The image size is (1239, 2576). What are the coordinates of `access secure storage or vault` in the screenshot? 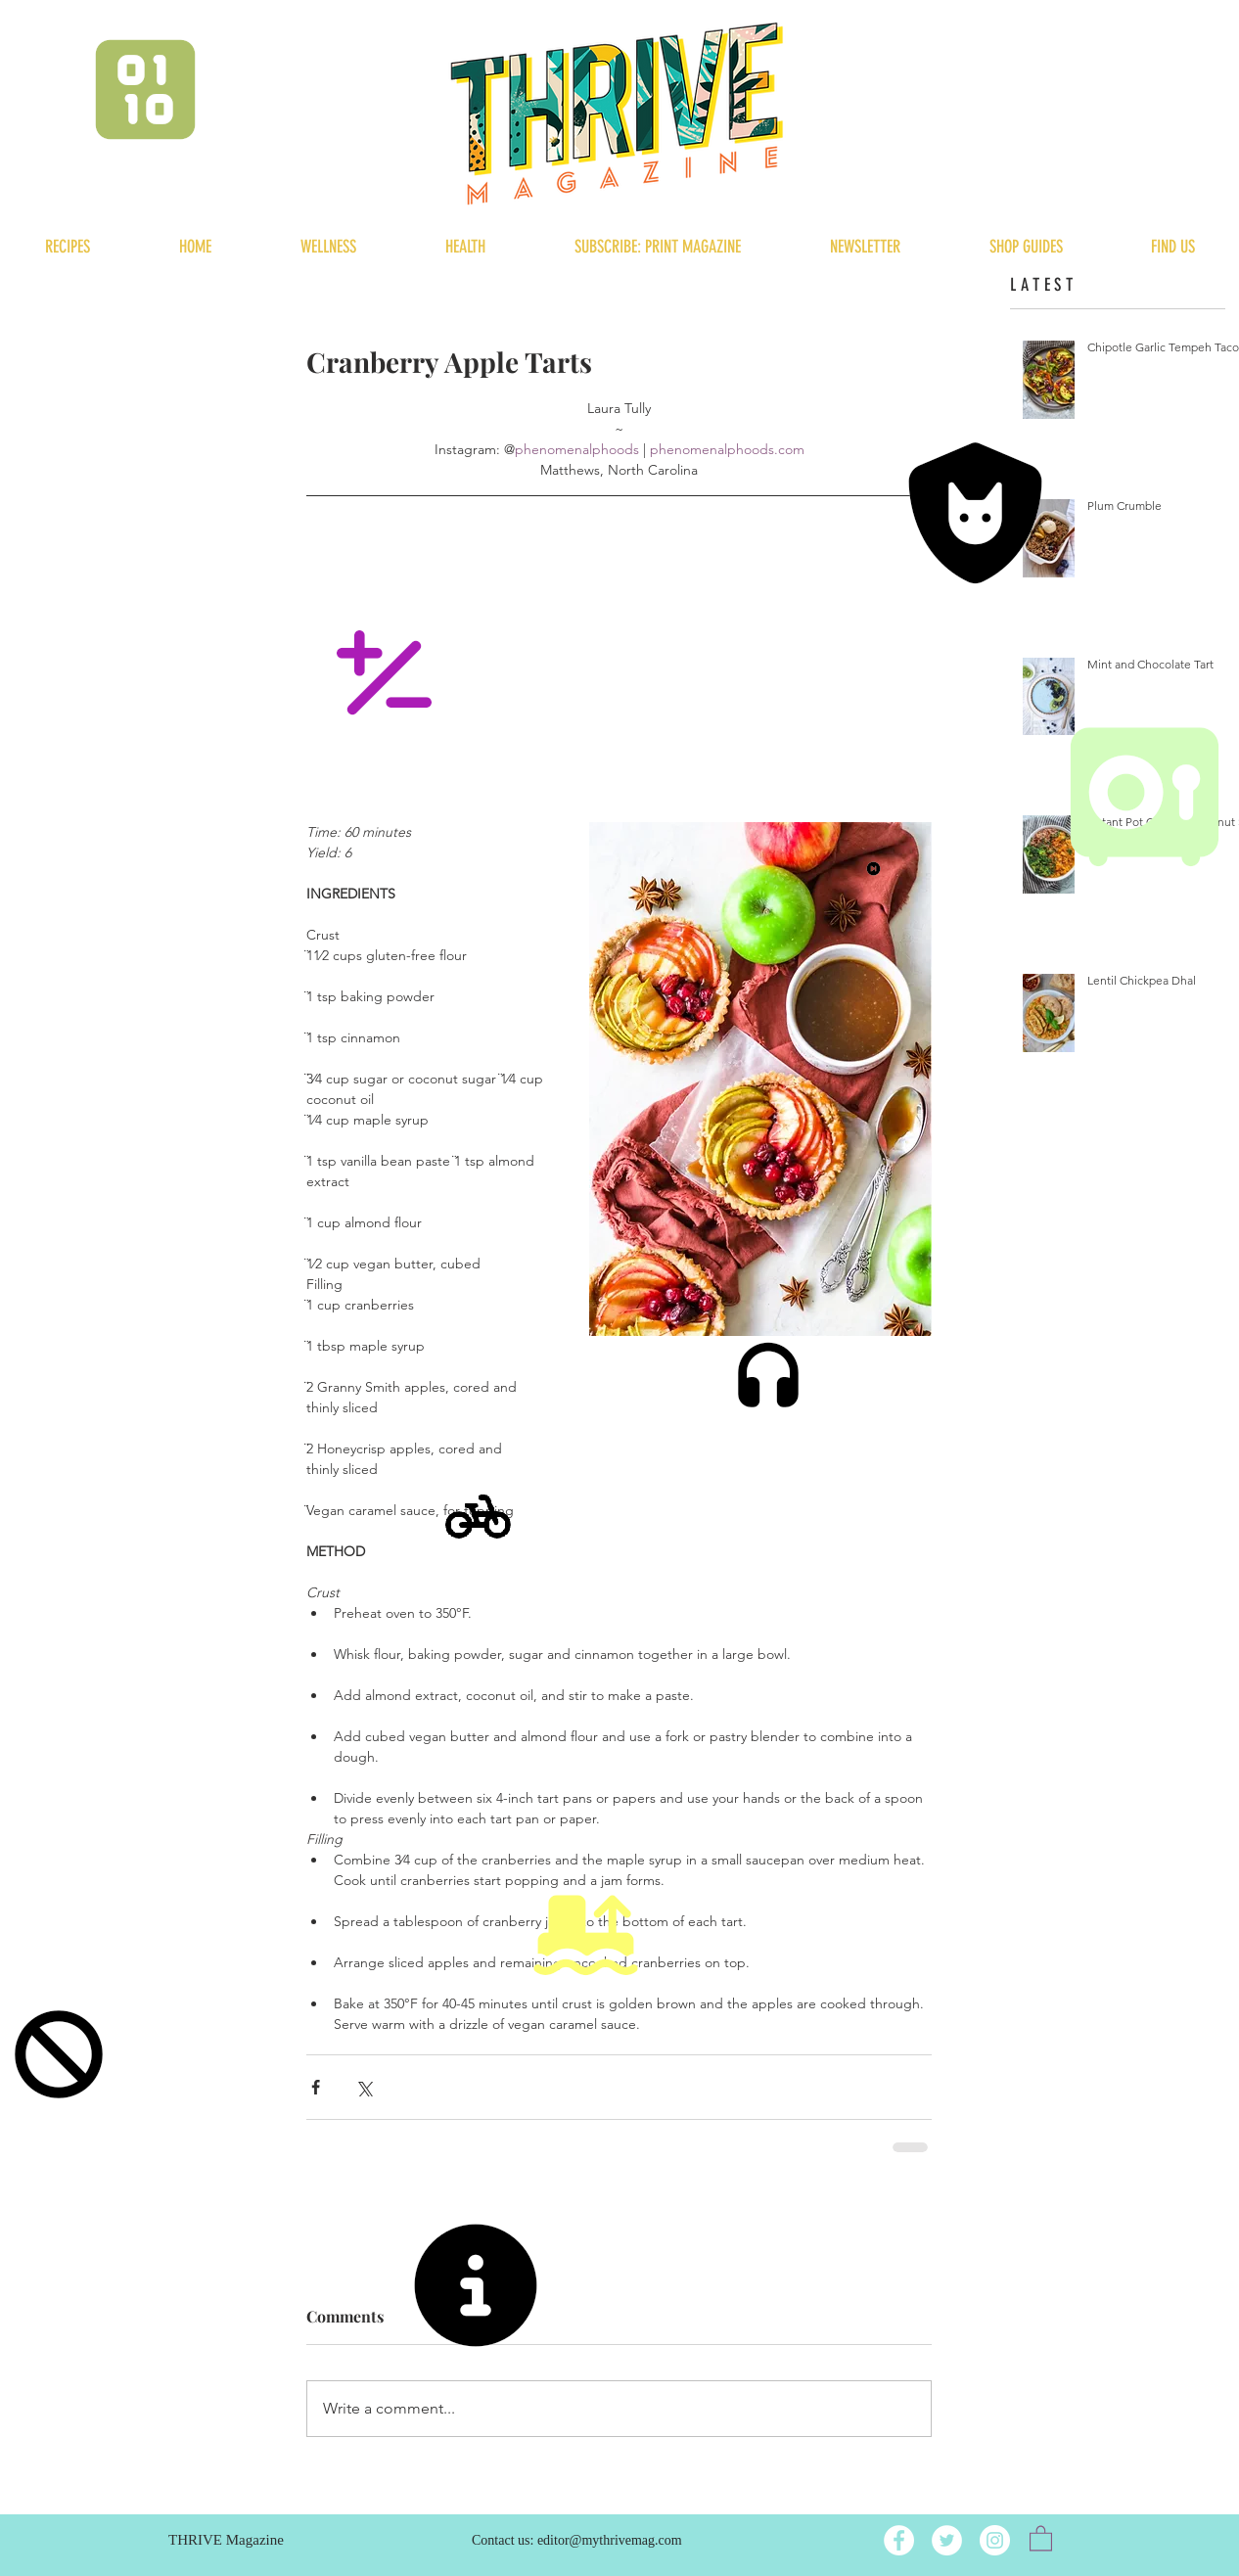 It's located at (1144, 792).